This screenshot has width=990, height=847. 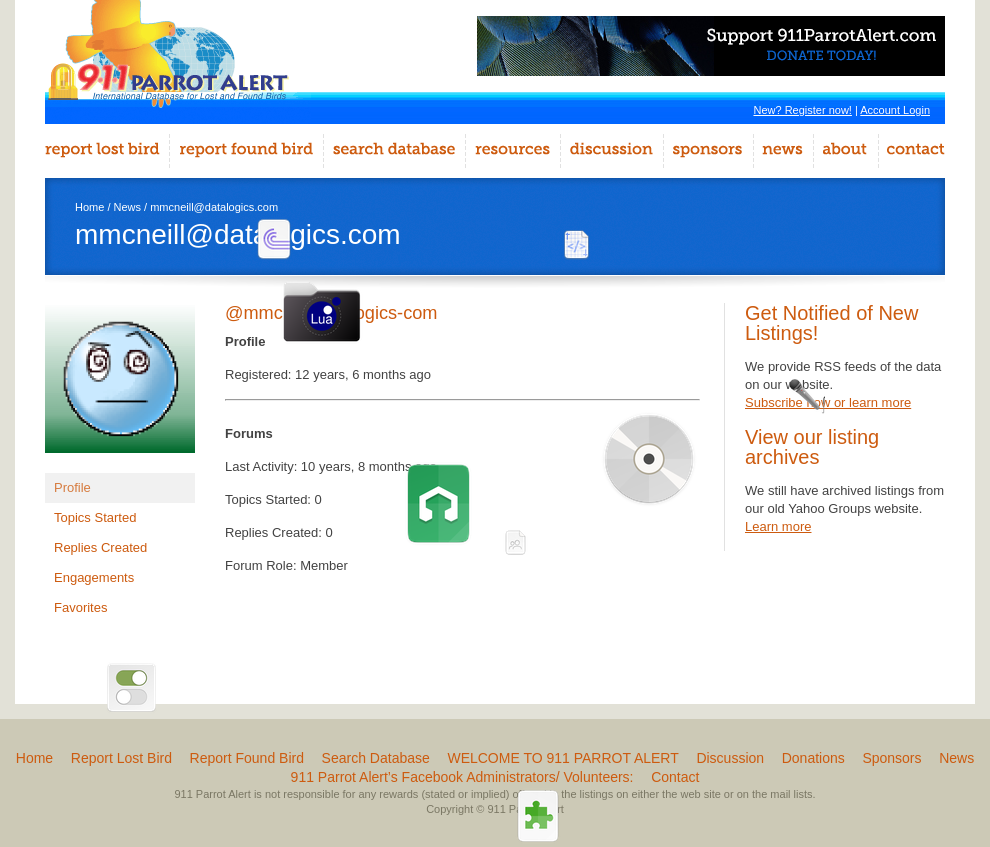 What do you see at coordinates (538, 816) in the screenshot?
I see `indicates an extension or plugin file type` at bounding box center [538, 816].